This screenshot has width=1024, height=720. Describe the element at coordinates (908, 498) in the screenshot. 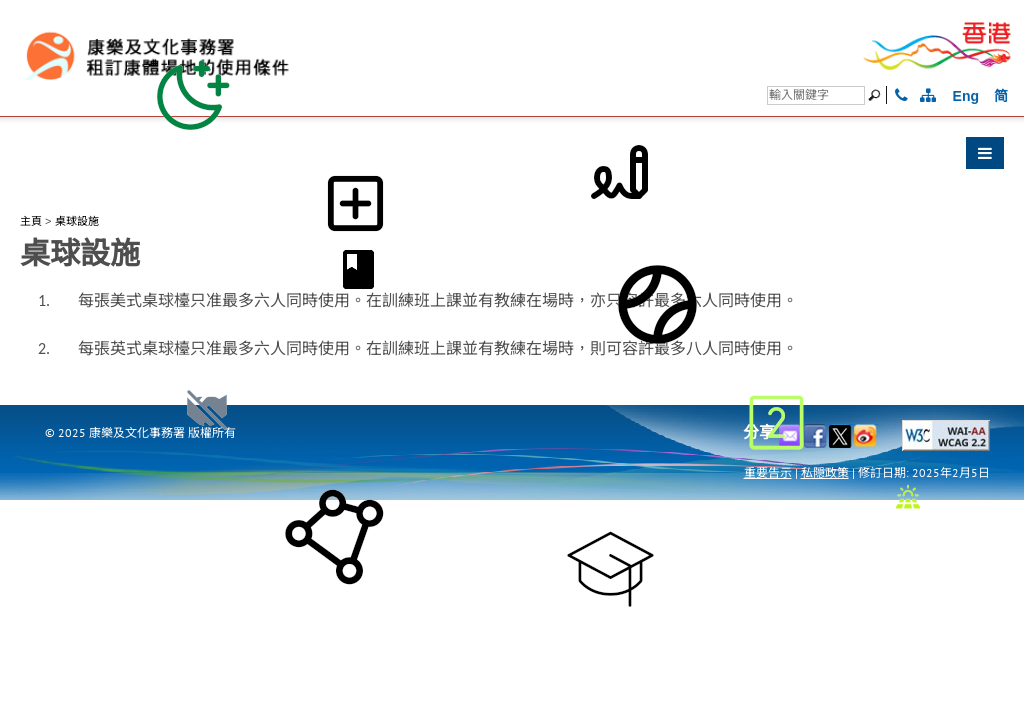

I see `view solar panel status or energy production` at that location.